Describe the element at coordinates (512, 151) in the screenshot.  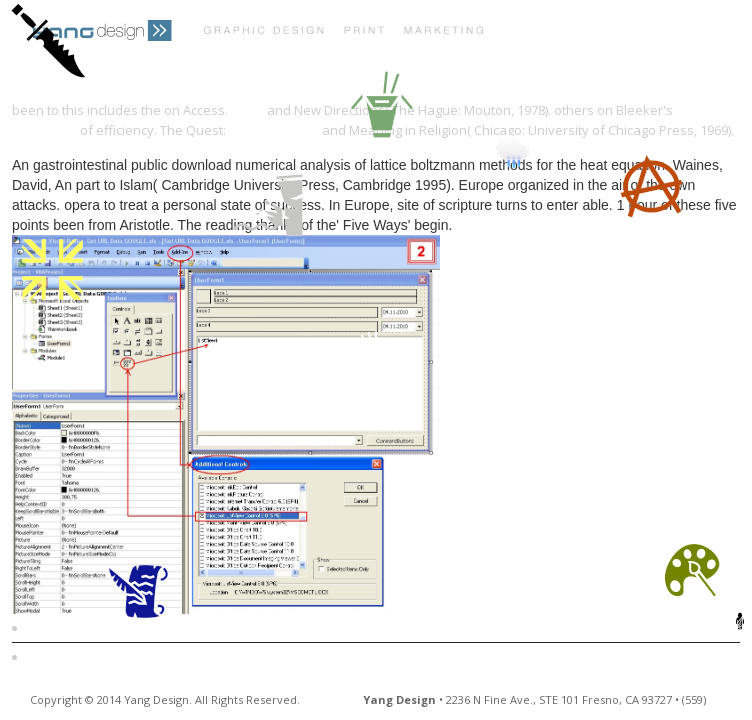
I see `indicates rainy or showery weather conditions` at that location.